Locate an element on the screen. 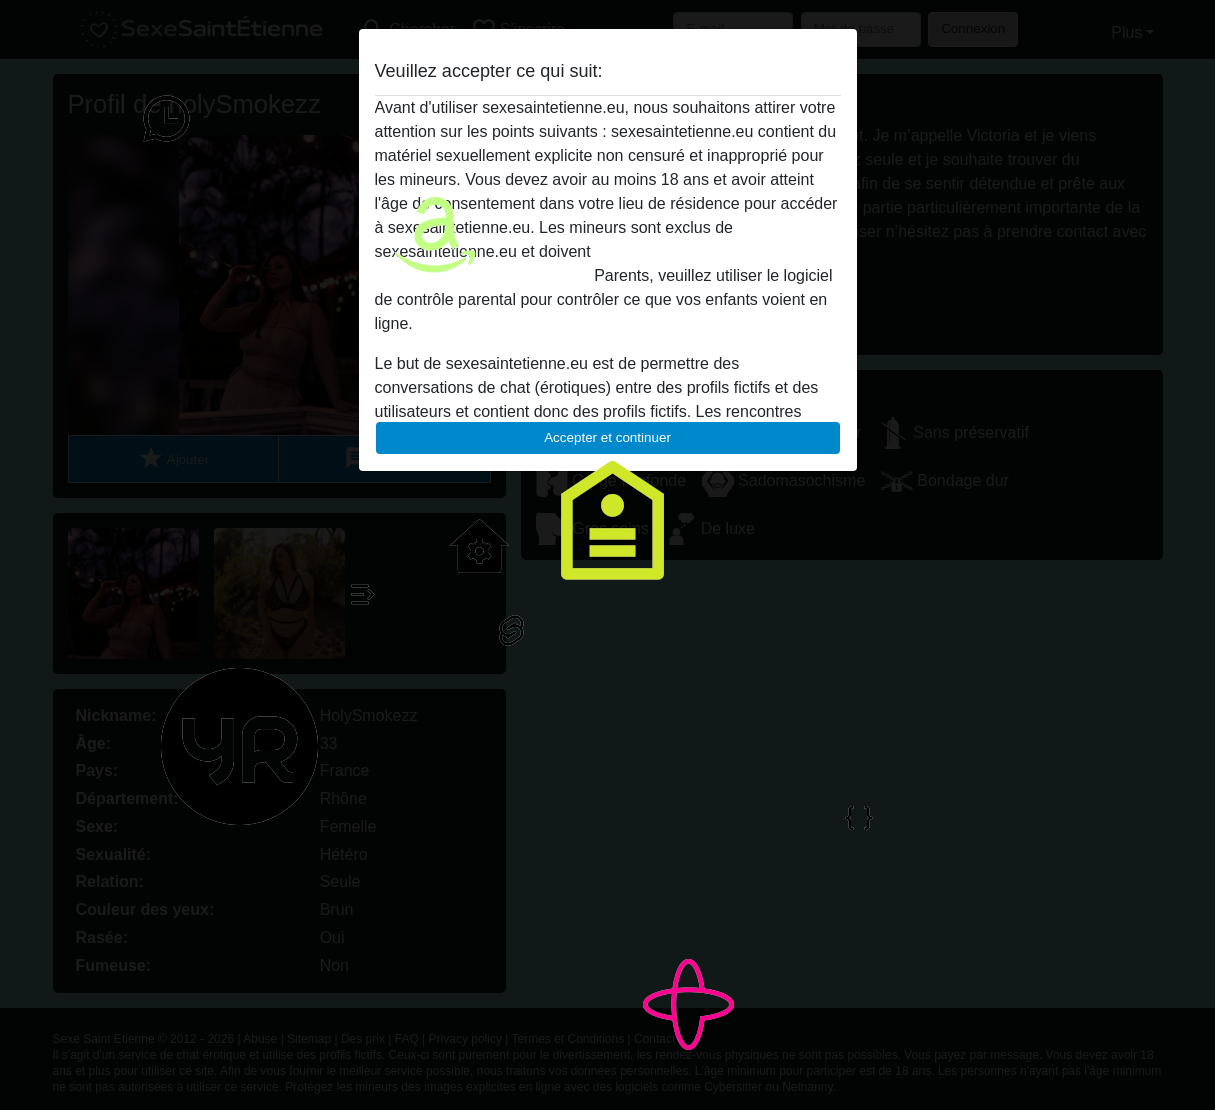  expand a collapsed sidebar menu is located at coordinates (362, 594).